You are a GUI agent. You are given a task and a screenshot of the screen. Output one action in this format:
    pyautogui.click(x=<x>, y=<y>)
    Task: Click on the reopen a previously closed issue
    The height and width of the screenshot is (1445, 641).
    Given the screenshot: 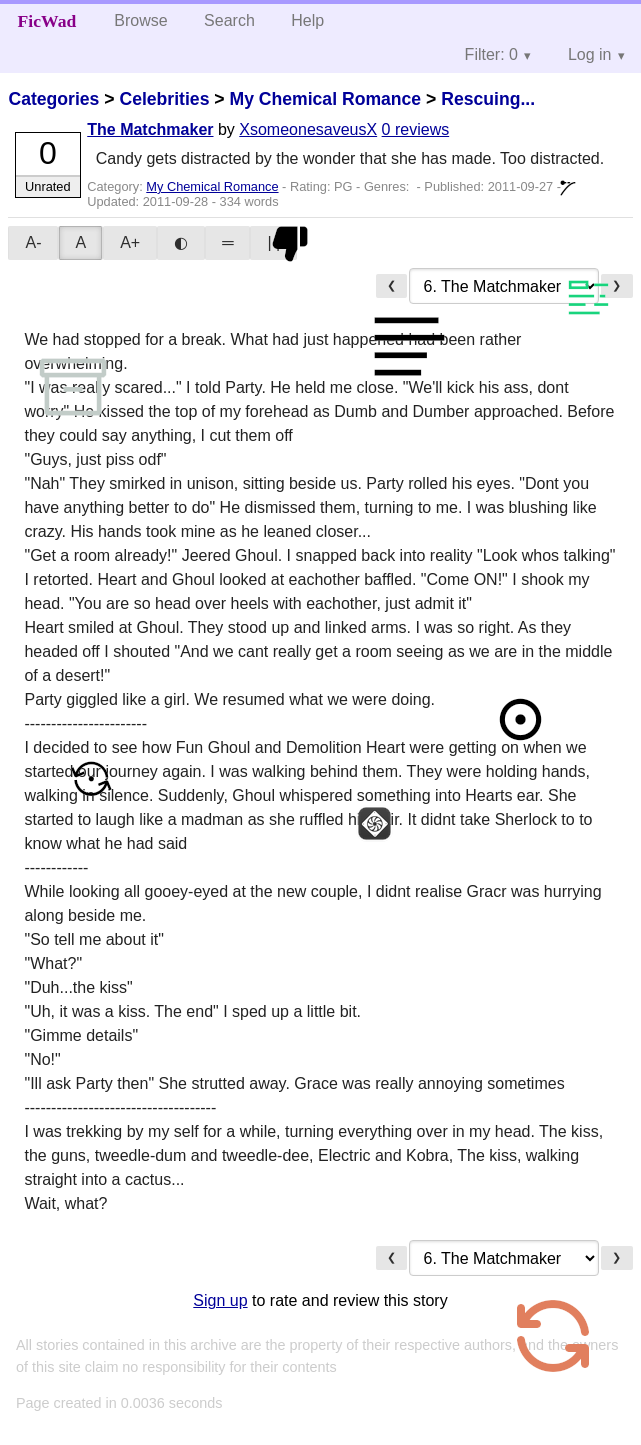 What is the action you would take?
    pyautogui.click(x=92, y=780)
    